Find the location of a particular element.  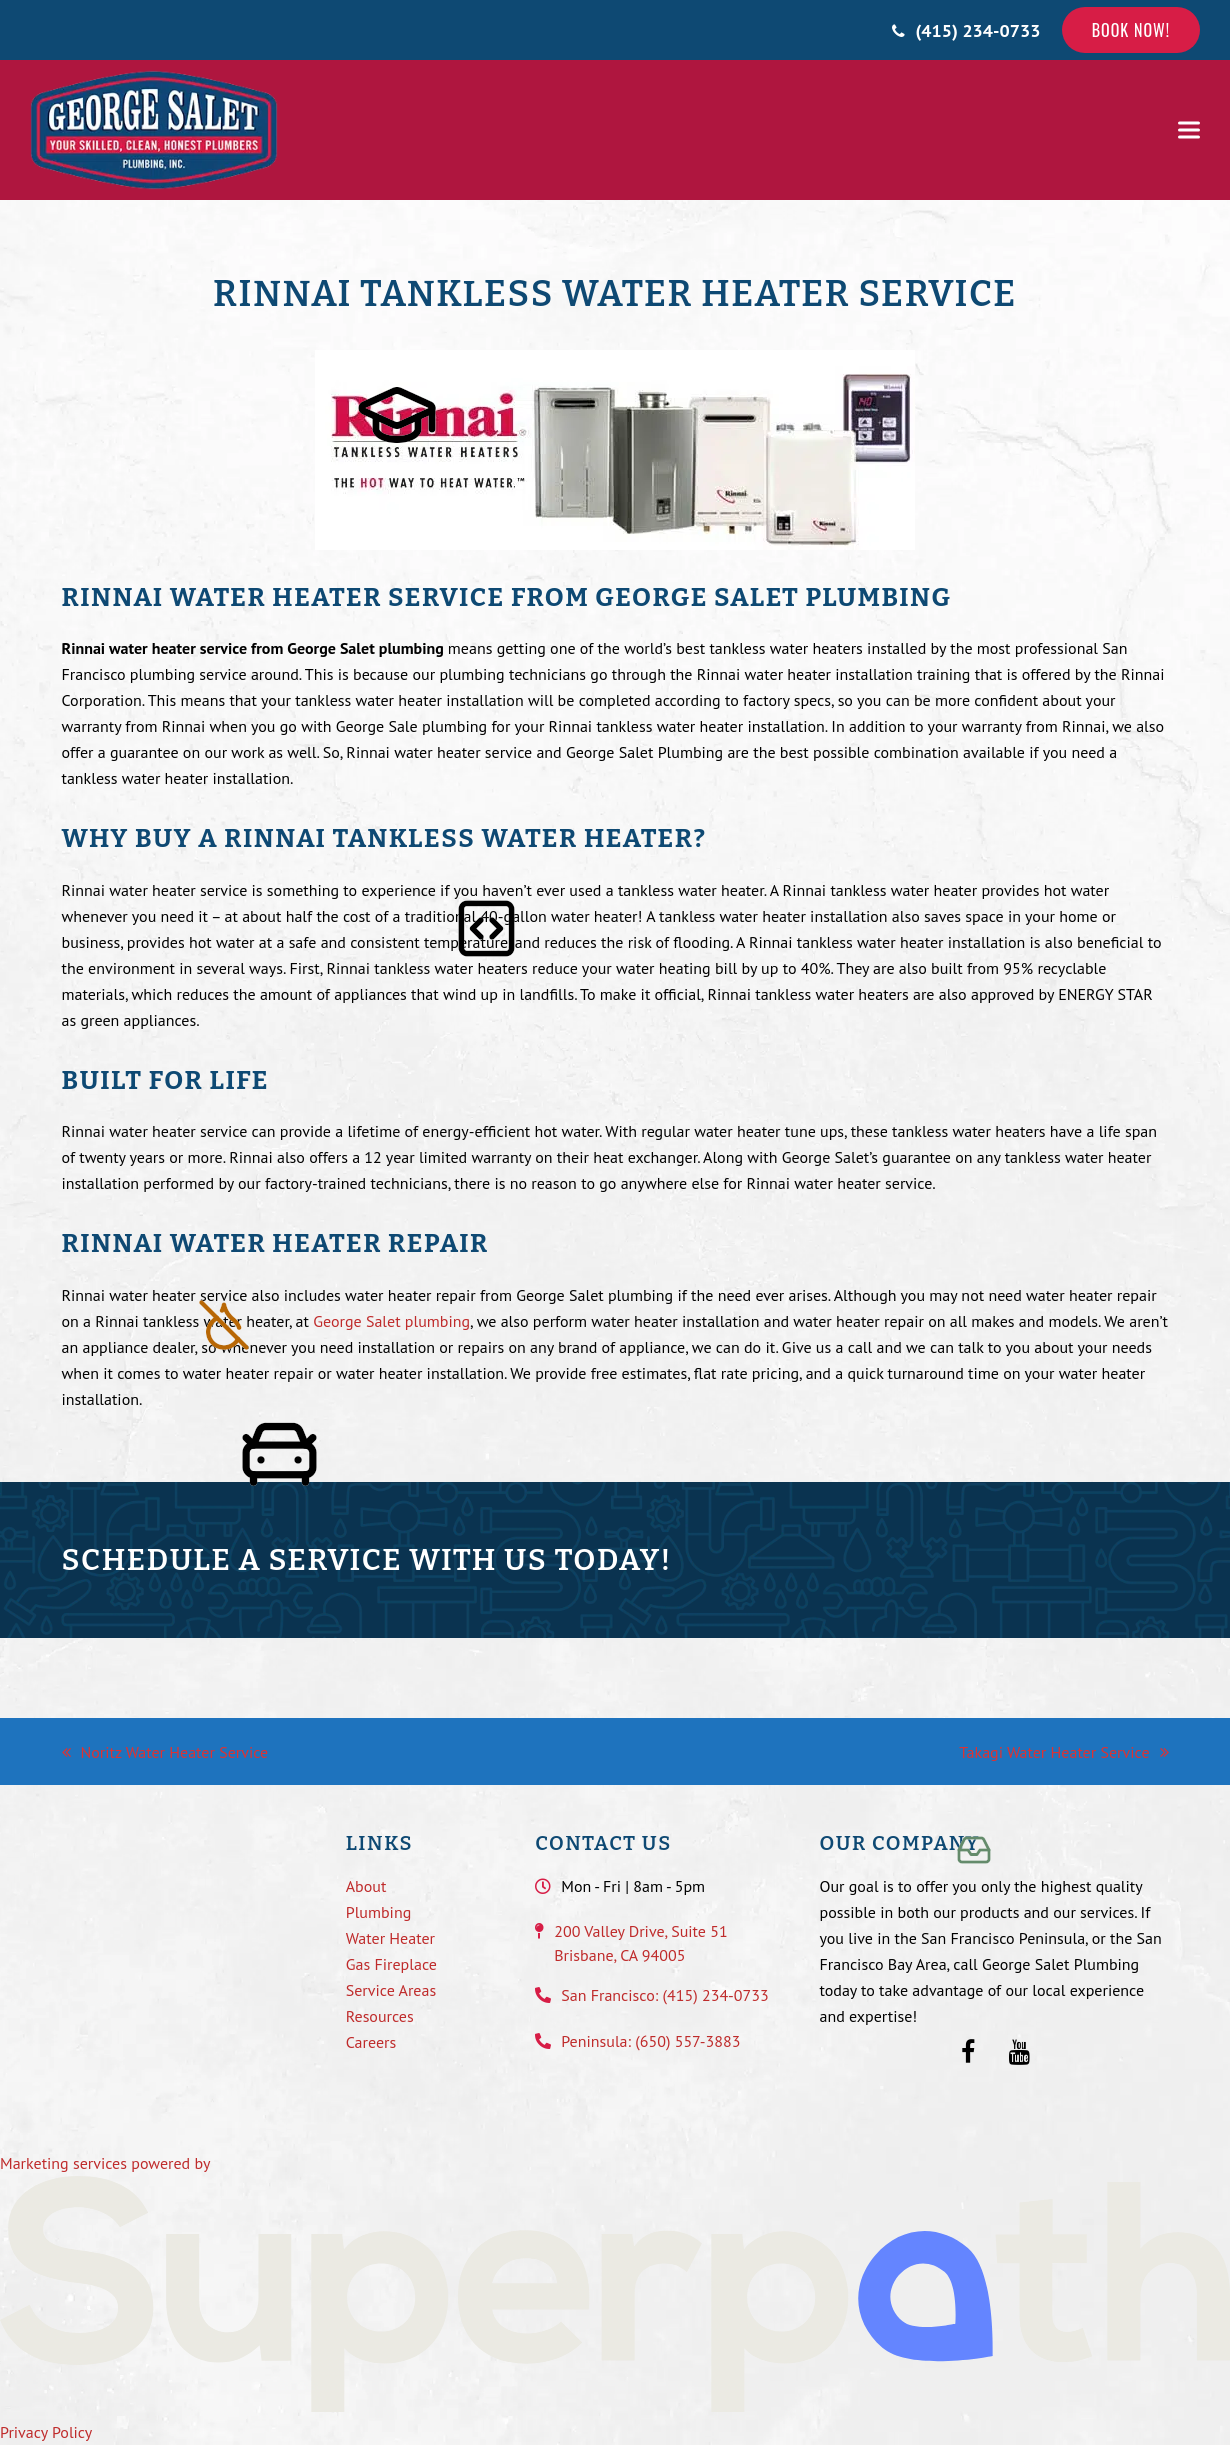

access education or learning resources is located at coordinates (397, 415).